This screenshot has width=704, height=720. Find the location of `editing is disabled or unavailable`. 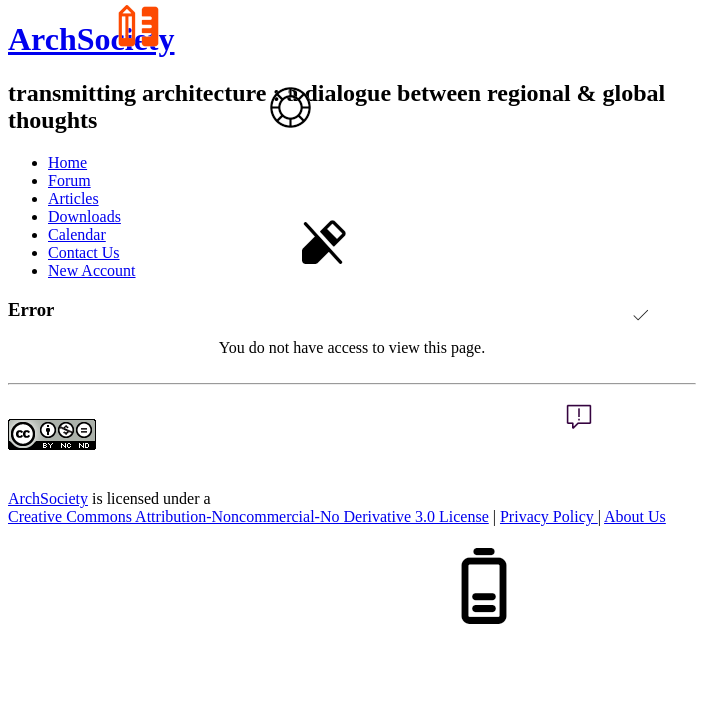

editing is disabled or unavailable is located at coordinates (323, 243).